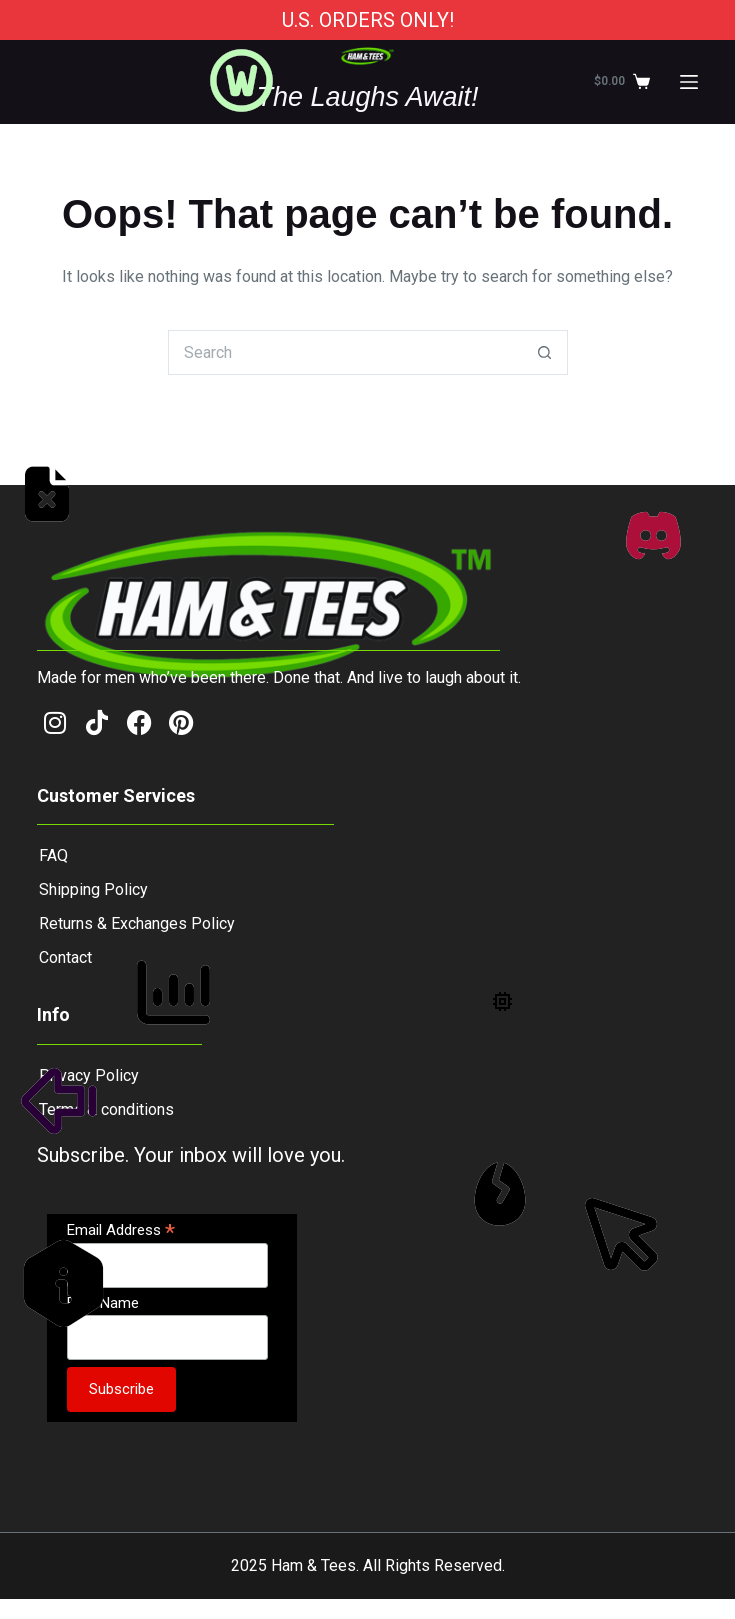 This screenshot has width=735, height=1619. I want to click on delete or remove a file, so click(47, 494).